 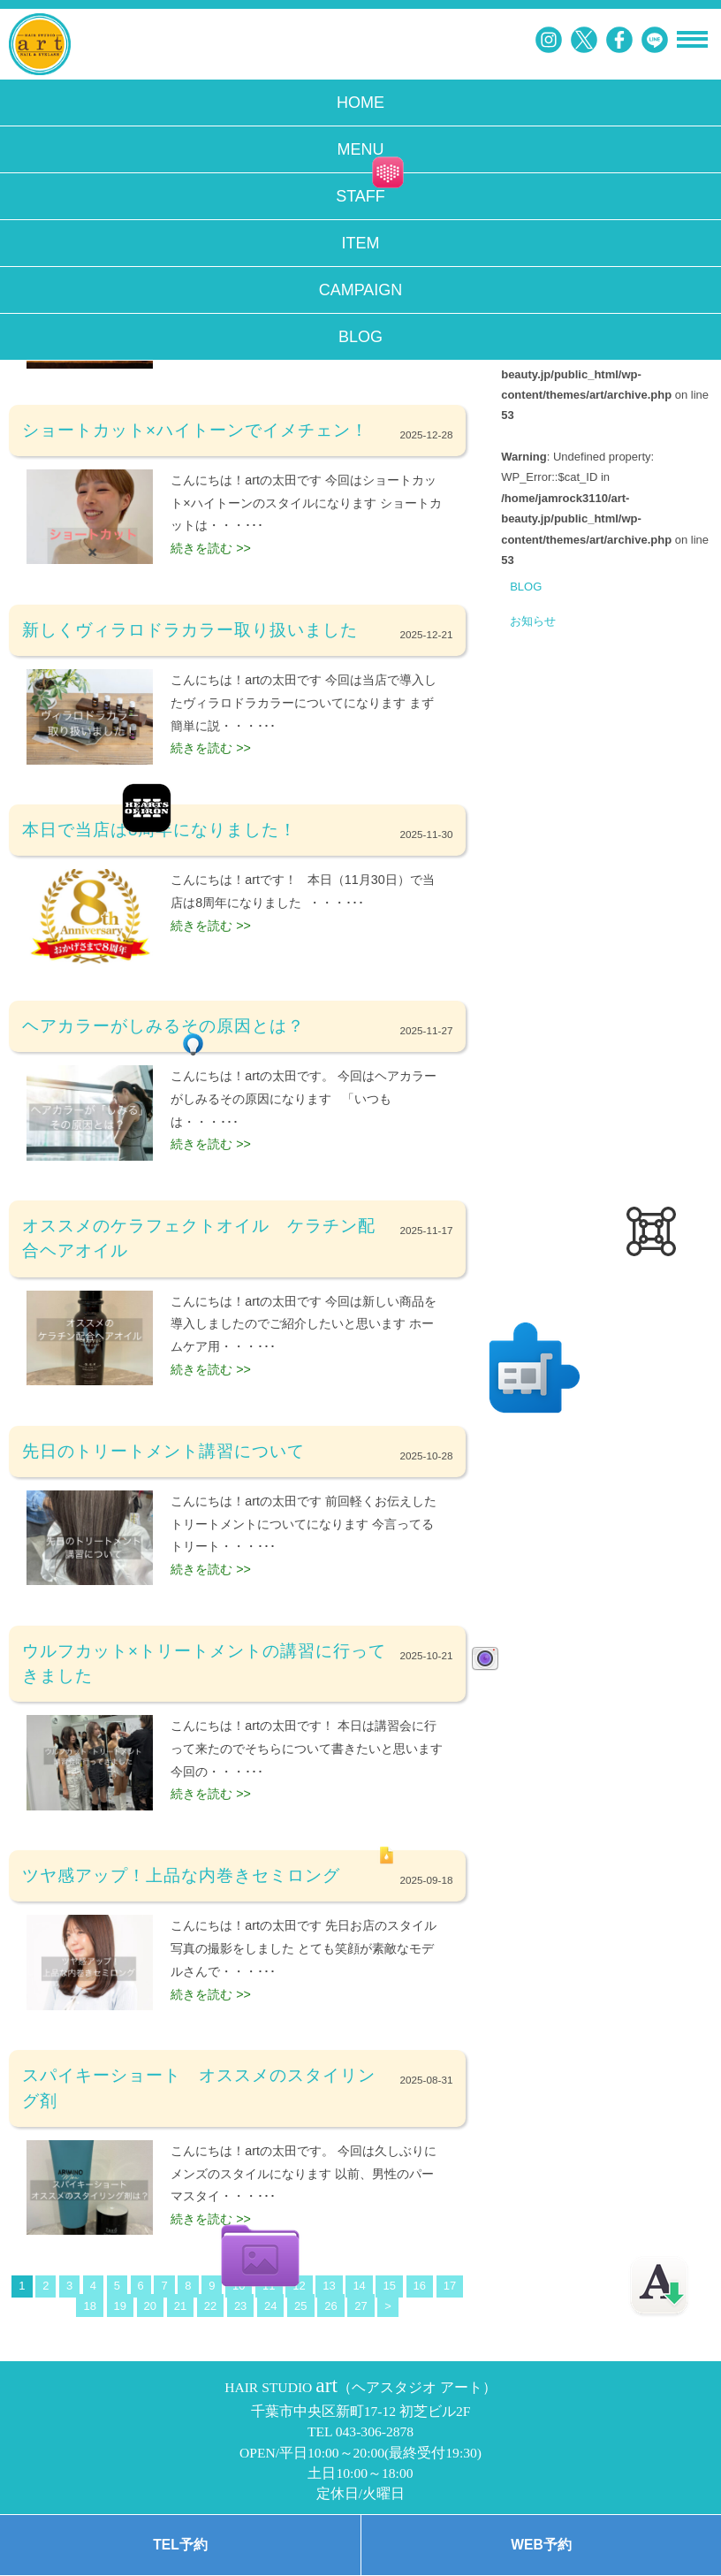 I want to click on open the tips app for helpful hints and tutorials, so click(x=193, y=1044).